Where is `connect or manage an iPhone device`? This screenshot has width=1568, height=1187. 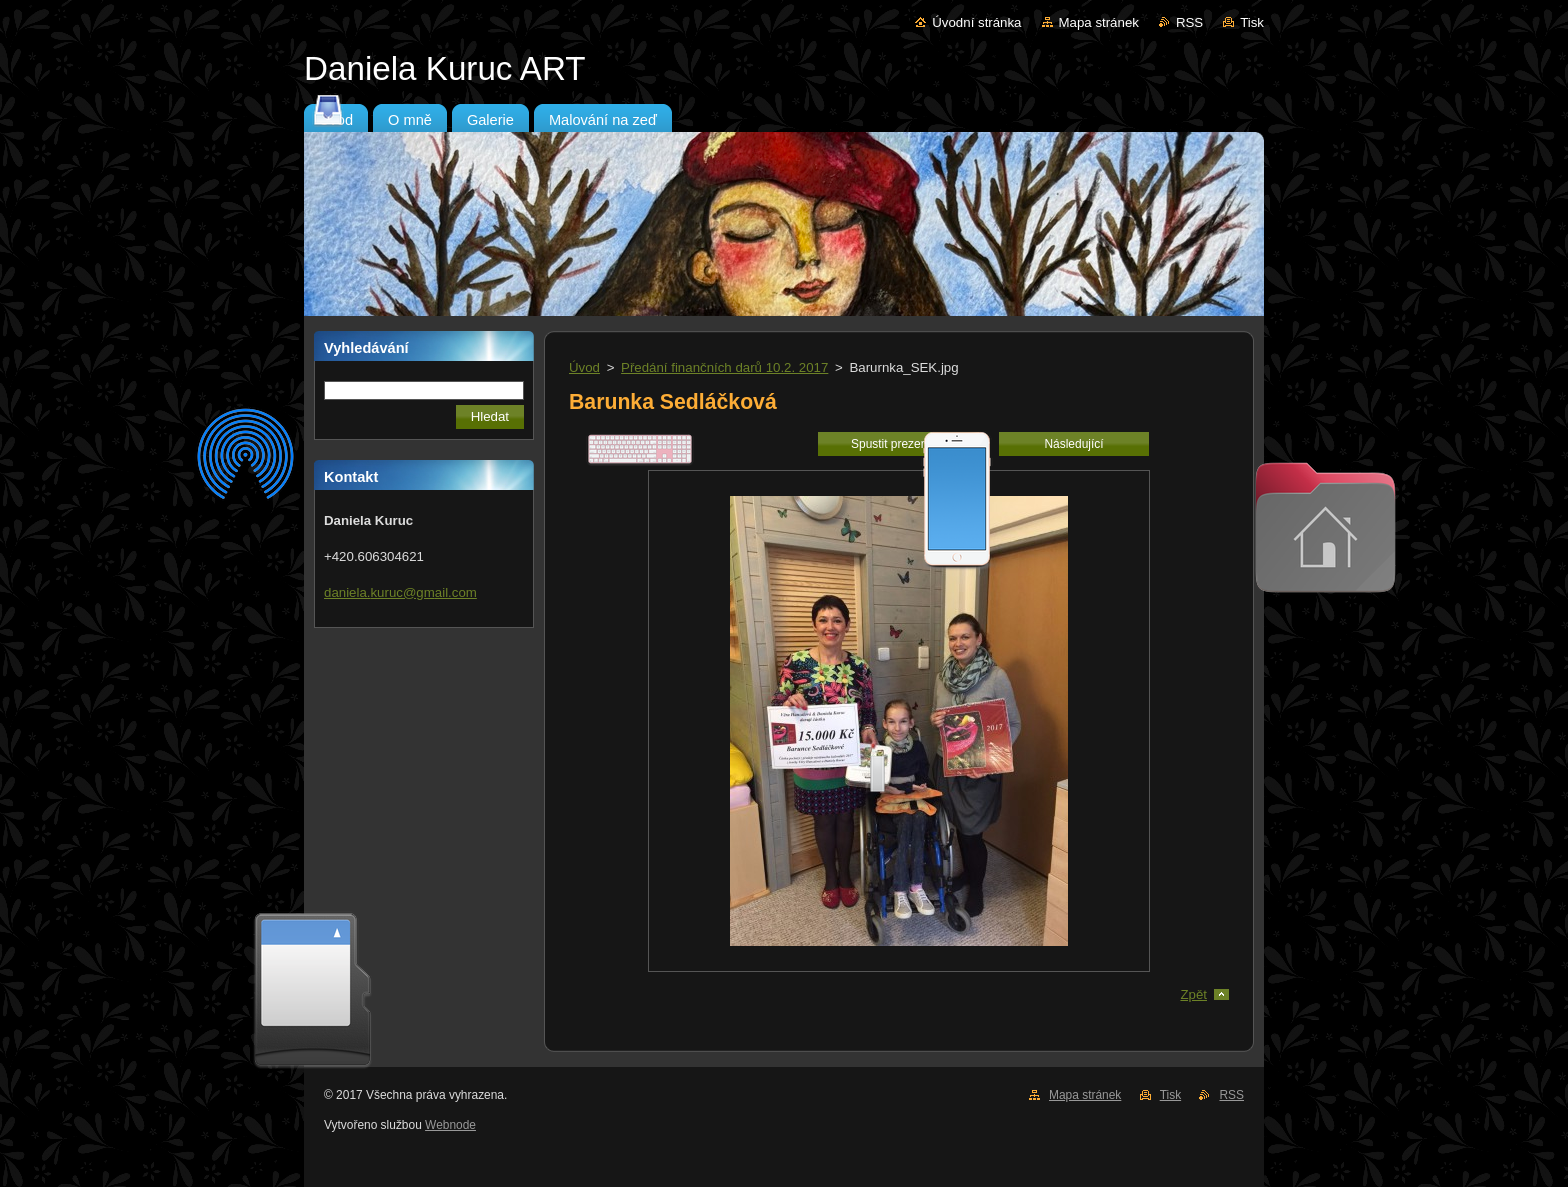 connect or manage an iPhone device is located at coordinates (957, 501).